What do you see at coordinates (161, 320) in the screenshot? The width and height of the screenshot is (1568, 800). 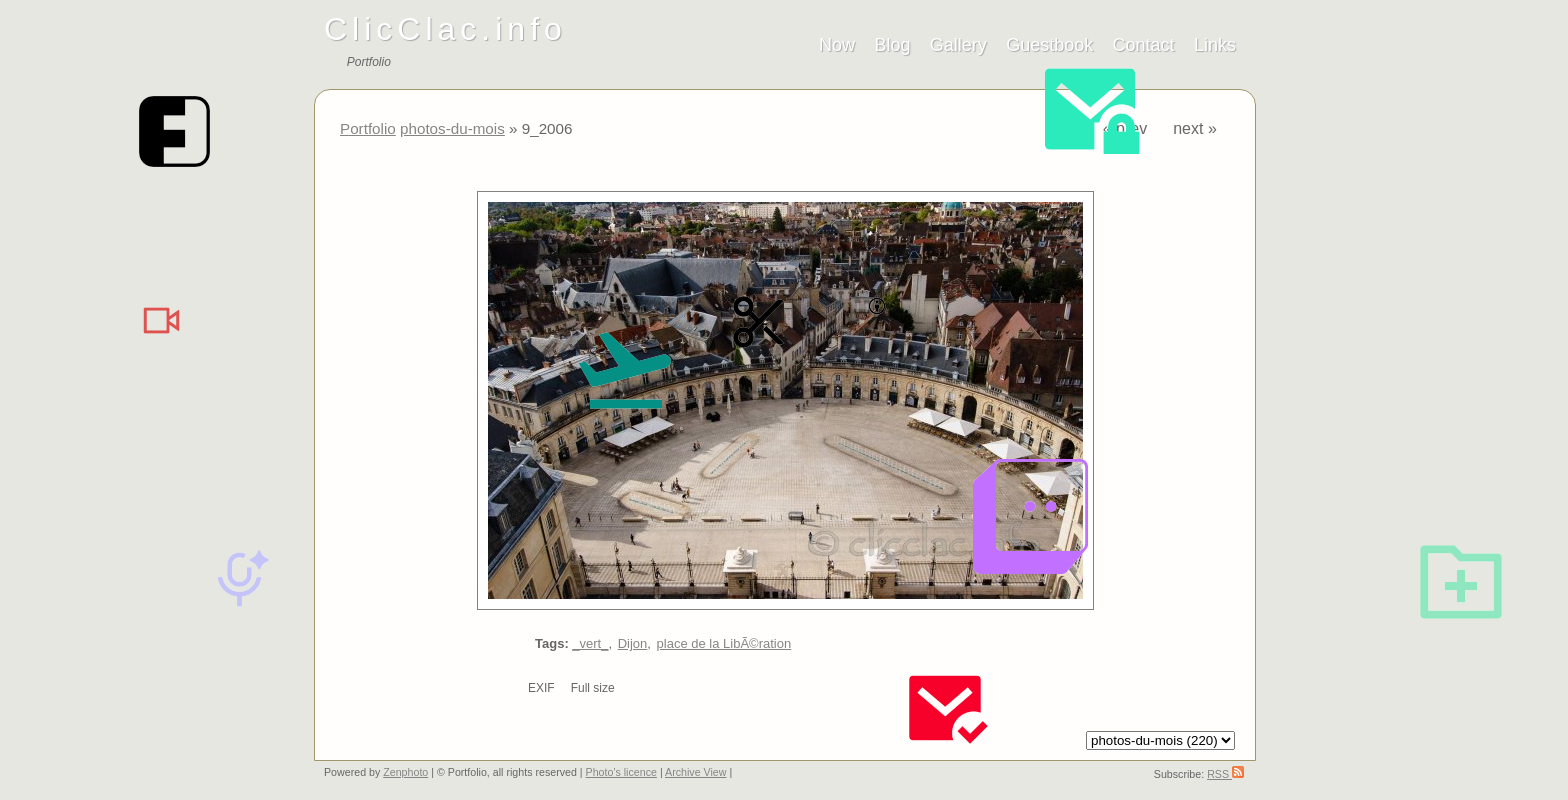 I see `turn on camera for video call` at bounding box center [161, 320].